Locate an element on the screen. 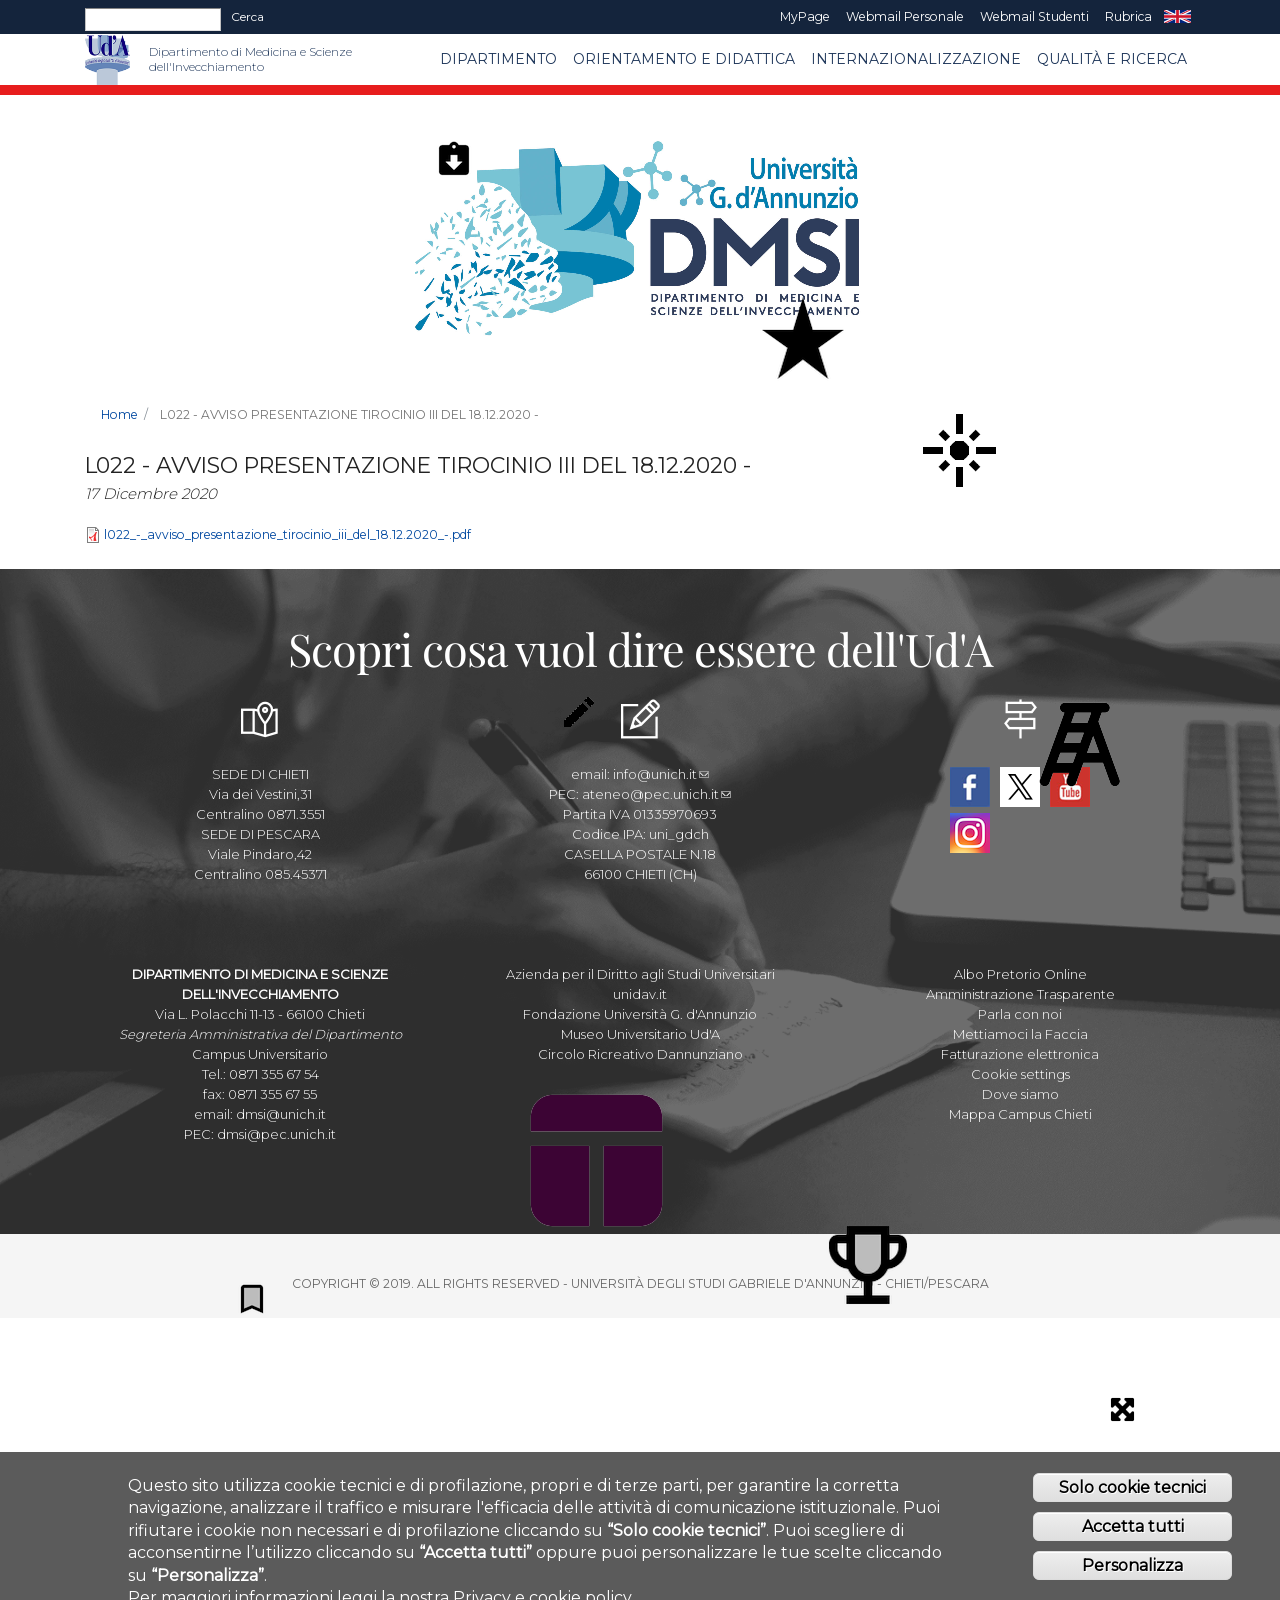 This screenshot has height=1600, width=1280. view achievements or awards is located at coordinates (868, 1265).